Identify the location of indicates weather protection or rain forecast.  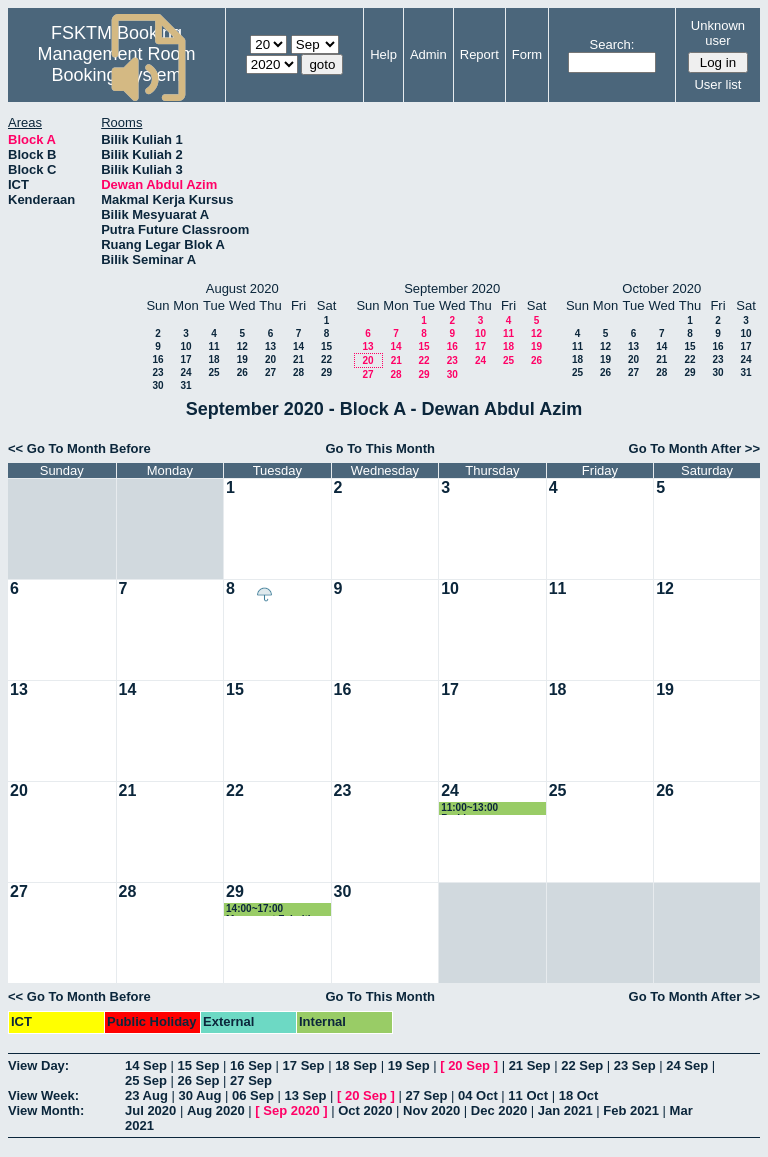
(264, 594).